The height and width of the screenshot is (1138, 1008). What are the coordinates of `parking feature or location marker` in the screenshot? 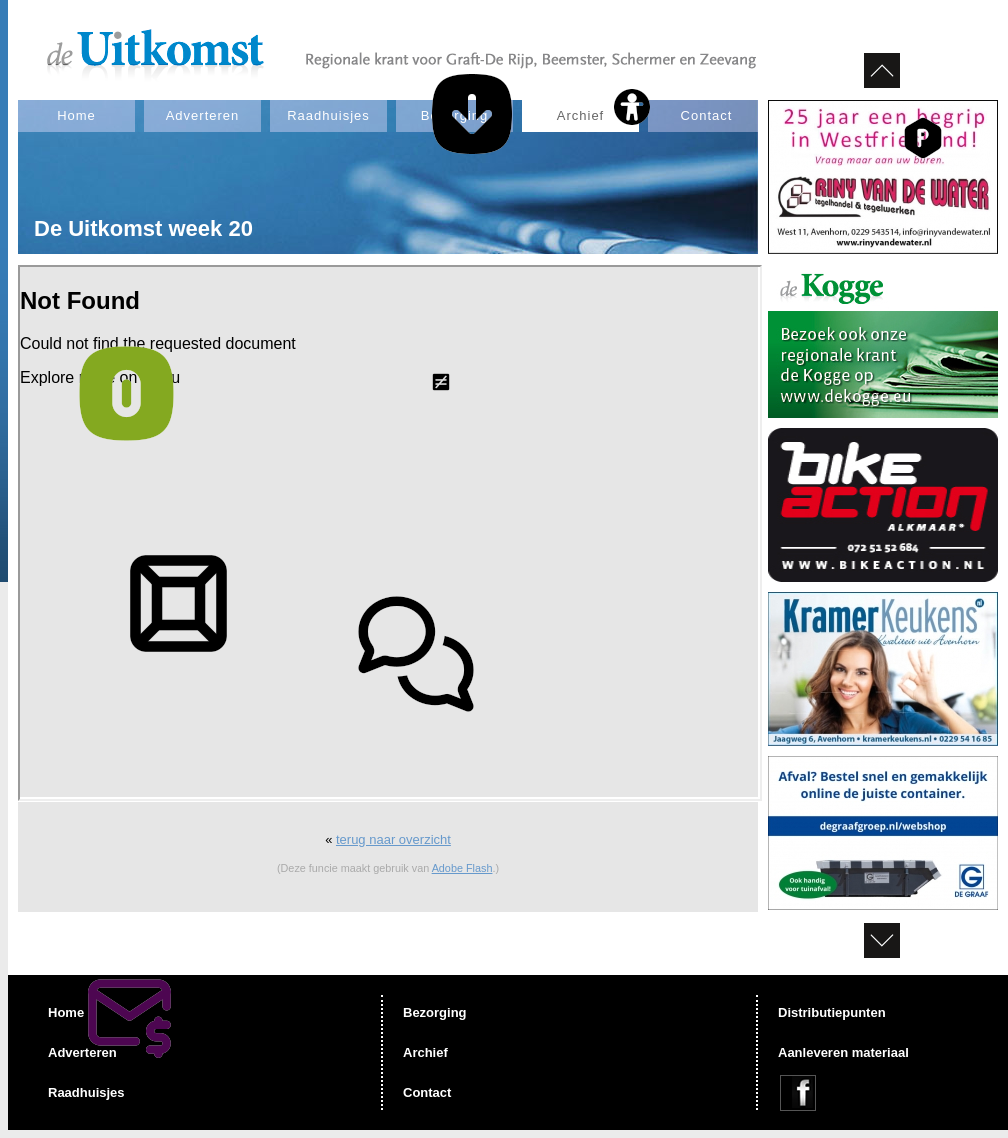 It's located at (923, 138).